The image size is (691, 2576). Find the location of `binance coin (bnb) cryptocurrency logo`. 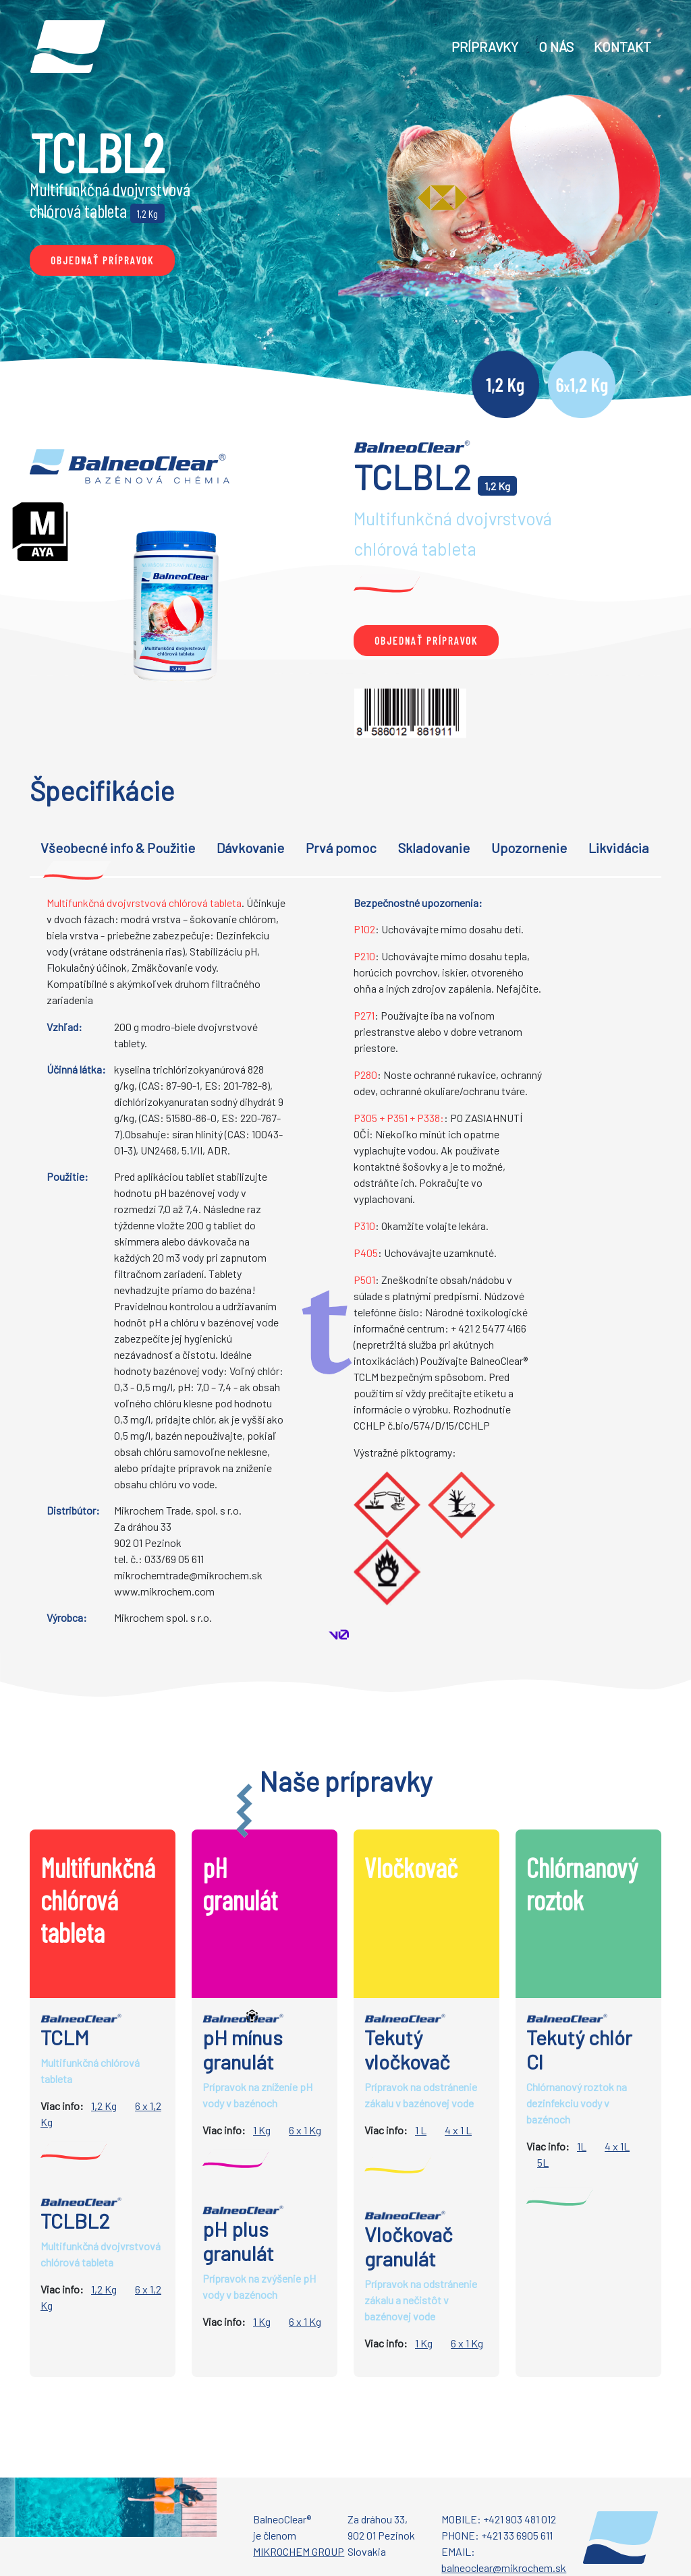

binance coin (bnb) cryptocurrency logo is located at coordinates (252, 2016).